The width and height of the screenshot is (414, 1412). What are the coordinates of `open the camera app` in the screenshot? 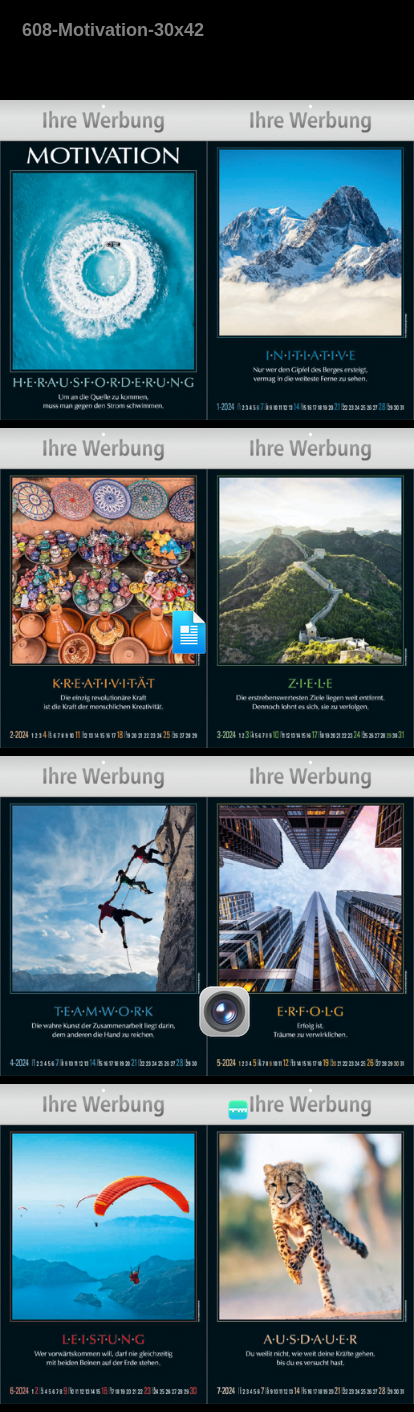 It's located at (224, 1011).